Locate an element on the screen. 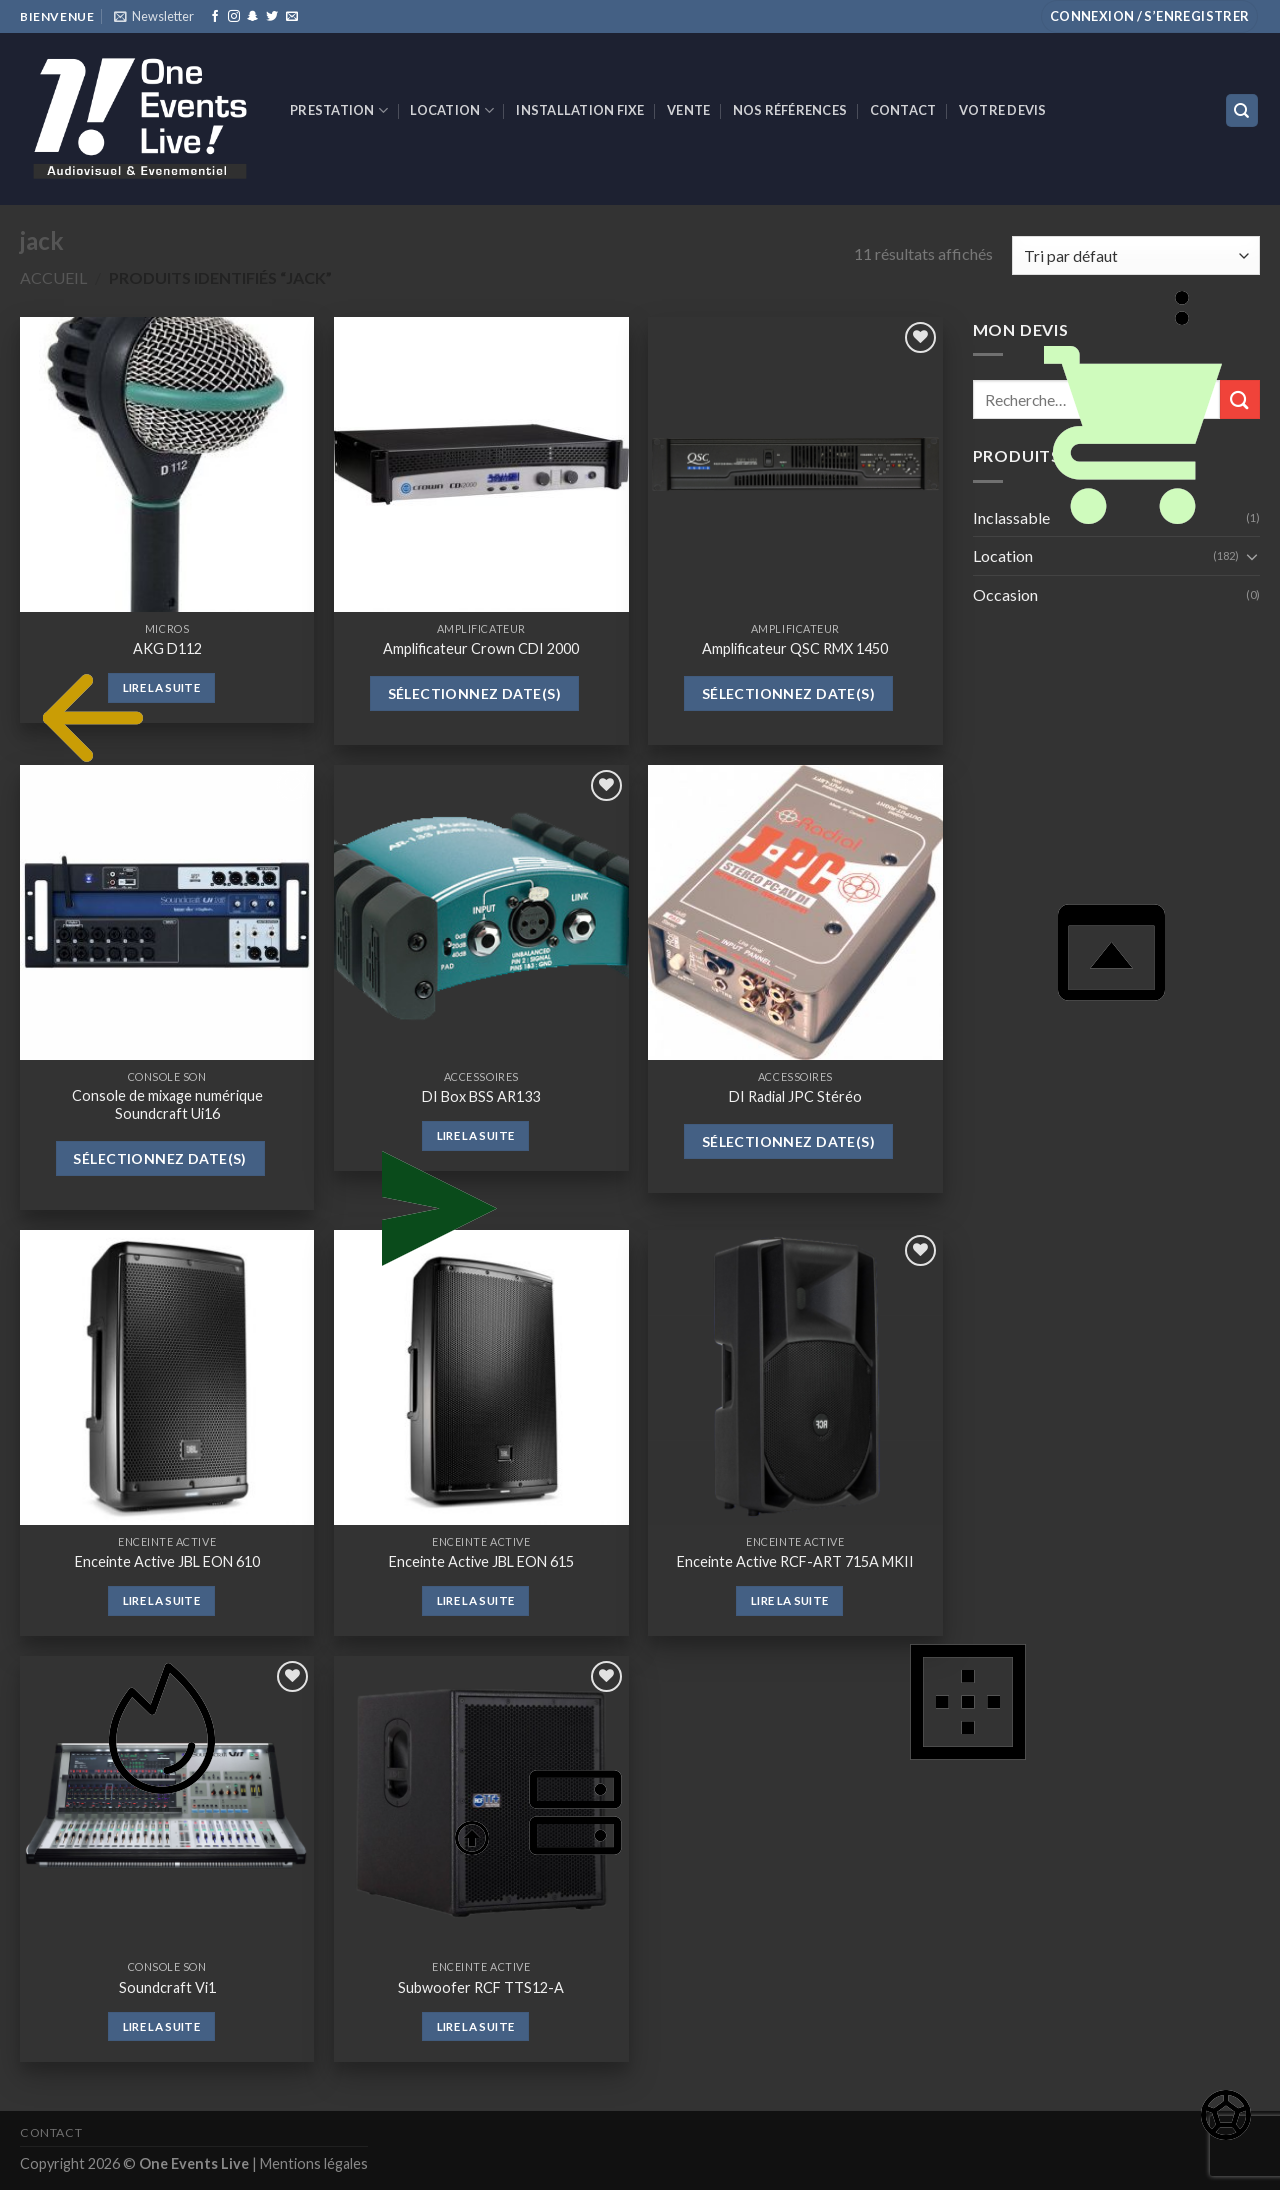 This screenshot has height=2190, width=1280. scroll to top of page is located at coordinates (472, 1838).